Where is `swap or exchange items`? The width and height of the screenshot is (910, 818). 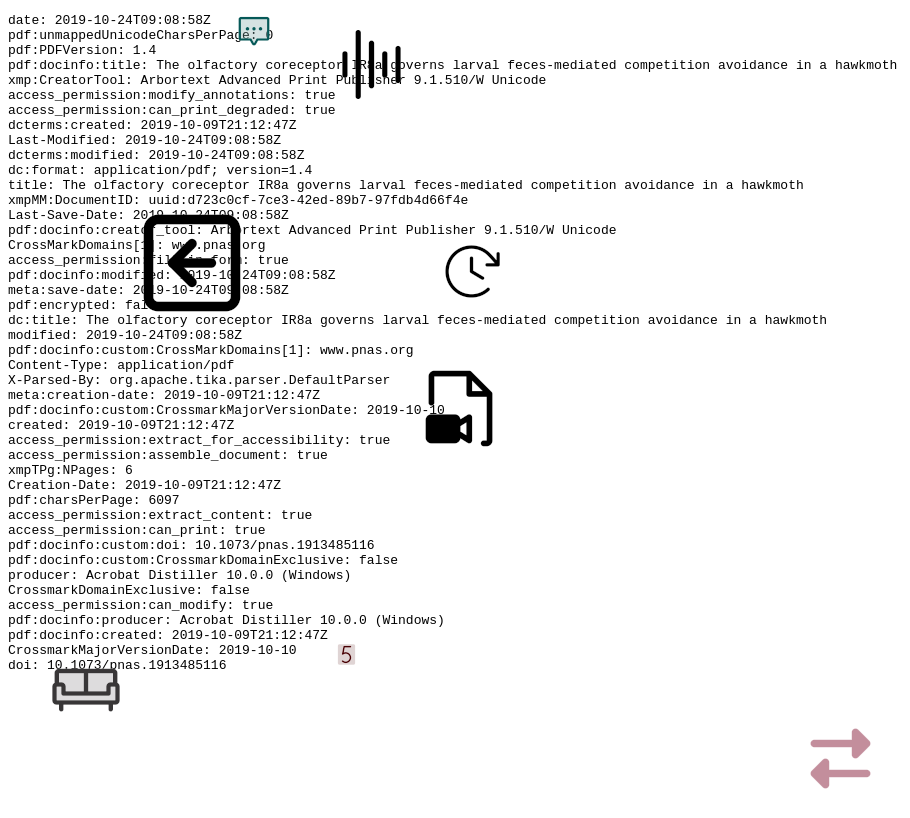
swap or exchange items is located at coordinates (840, 758).